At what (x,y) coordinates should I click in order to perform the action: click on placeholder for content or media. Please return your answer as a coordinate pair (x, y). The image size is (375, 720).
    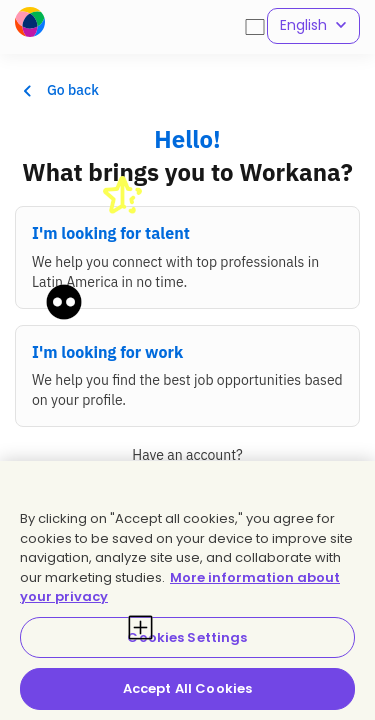
    Looking at the image, I should click on (255, 27).